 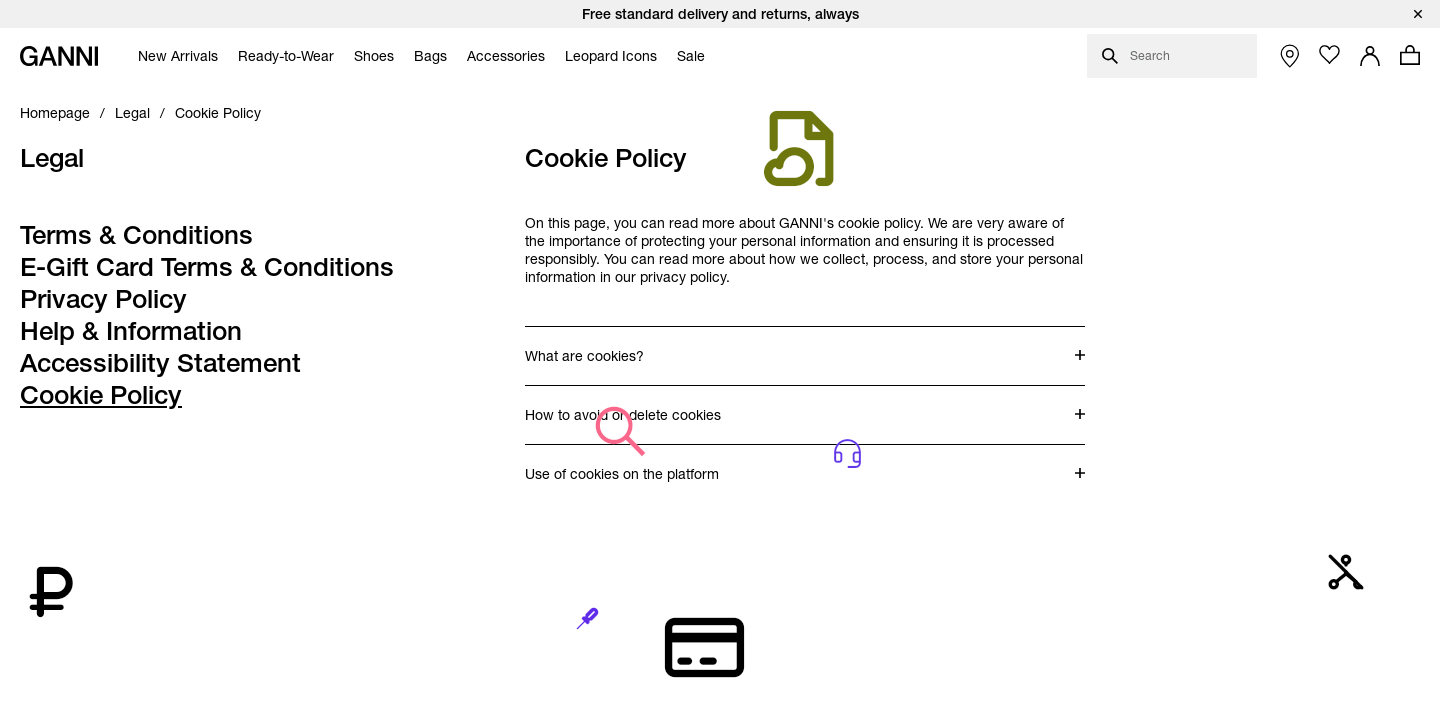 I want to click on contact customer support, so click(x=847, y=452).